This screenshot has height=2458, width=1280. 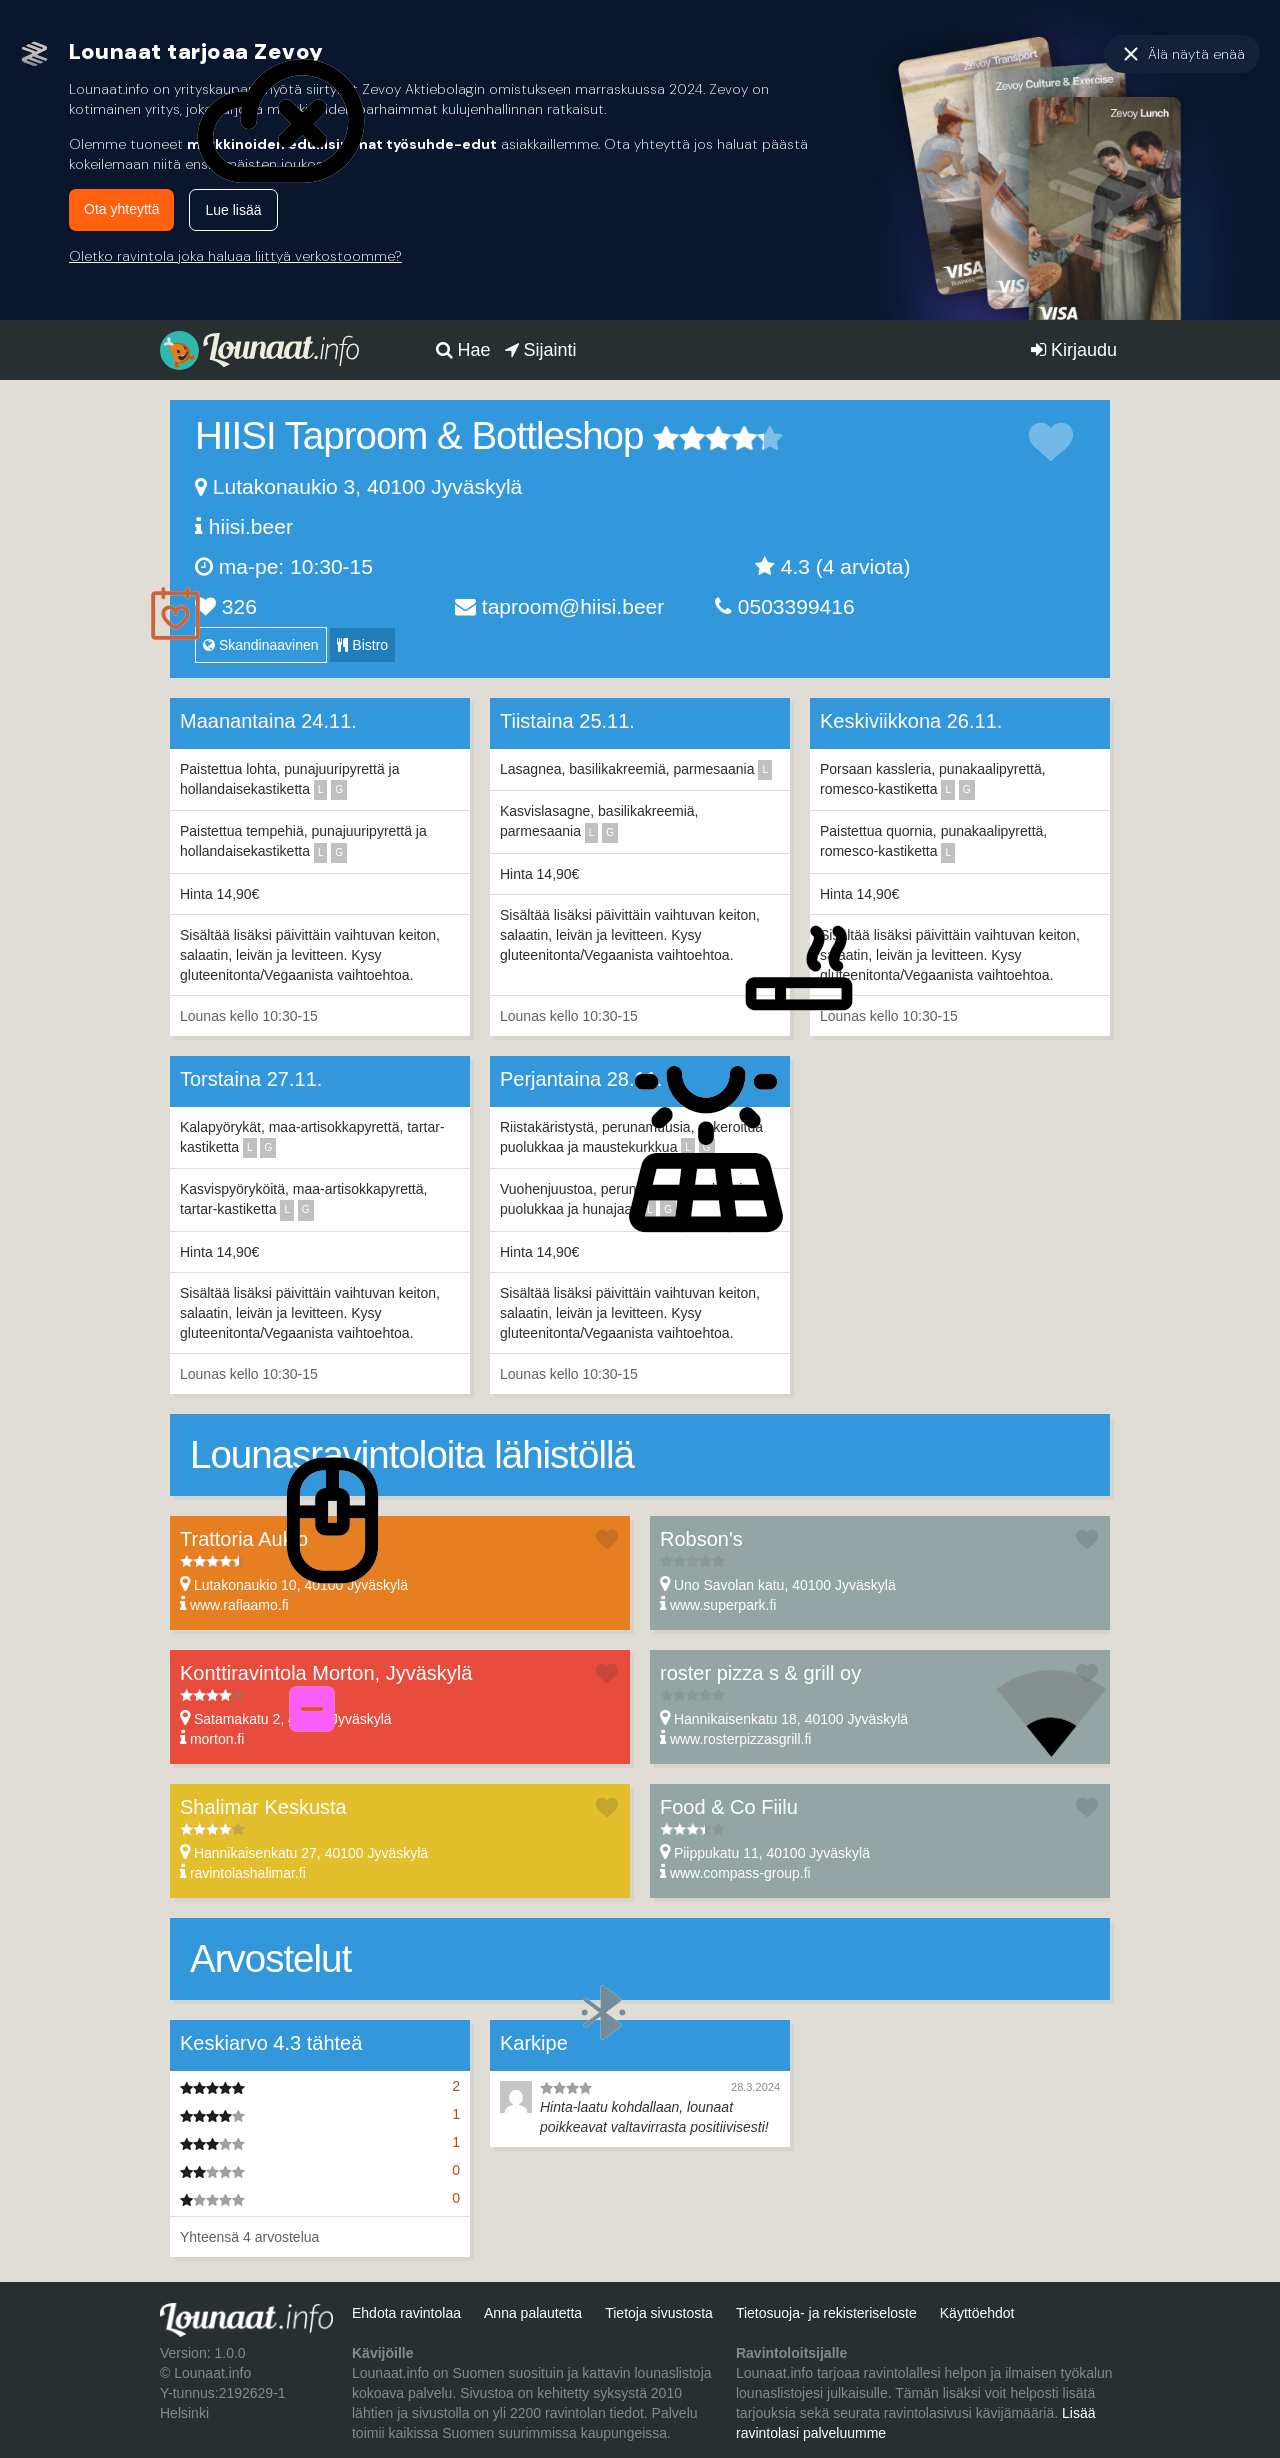 I want to click on middle mouse button click action, so click(x=332, y=1520).